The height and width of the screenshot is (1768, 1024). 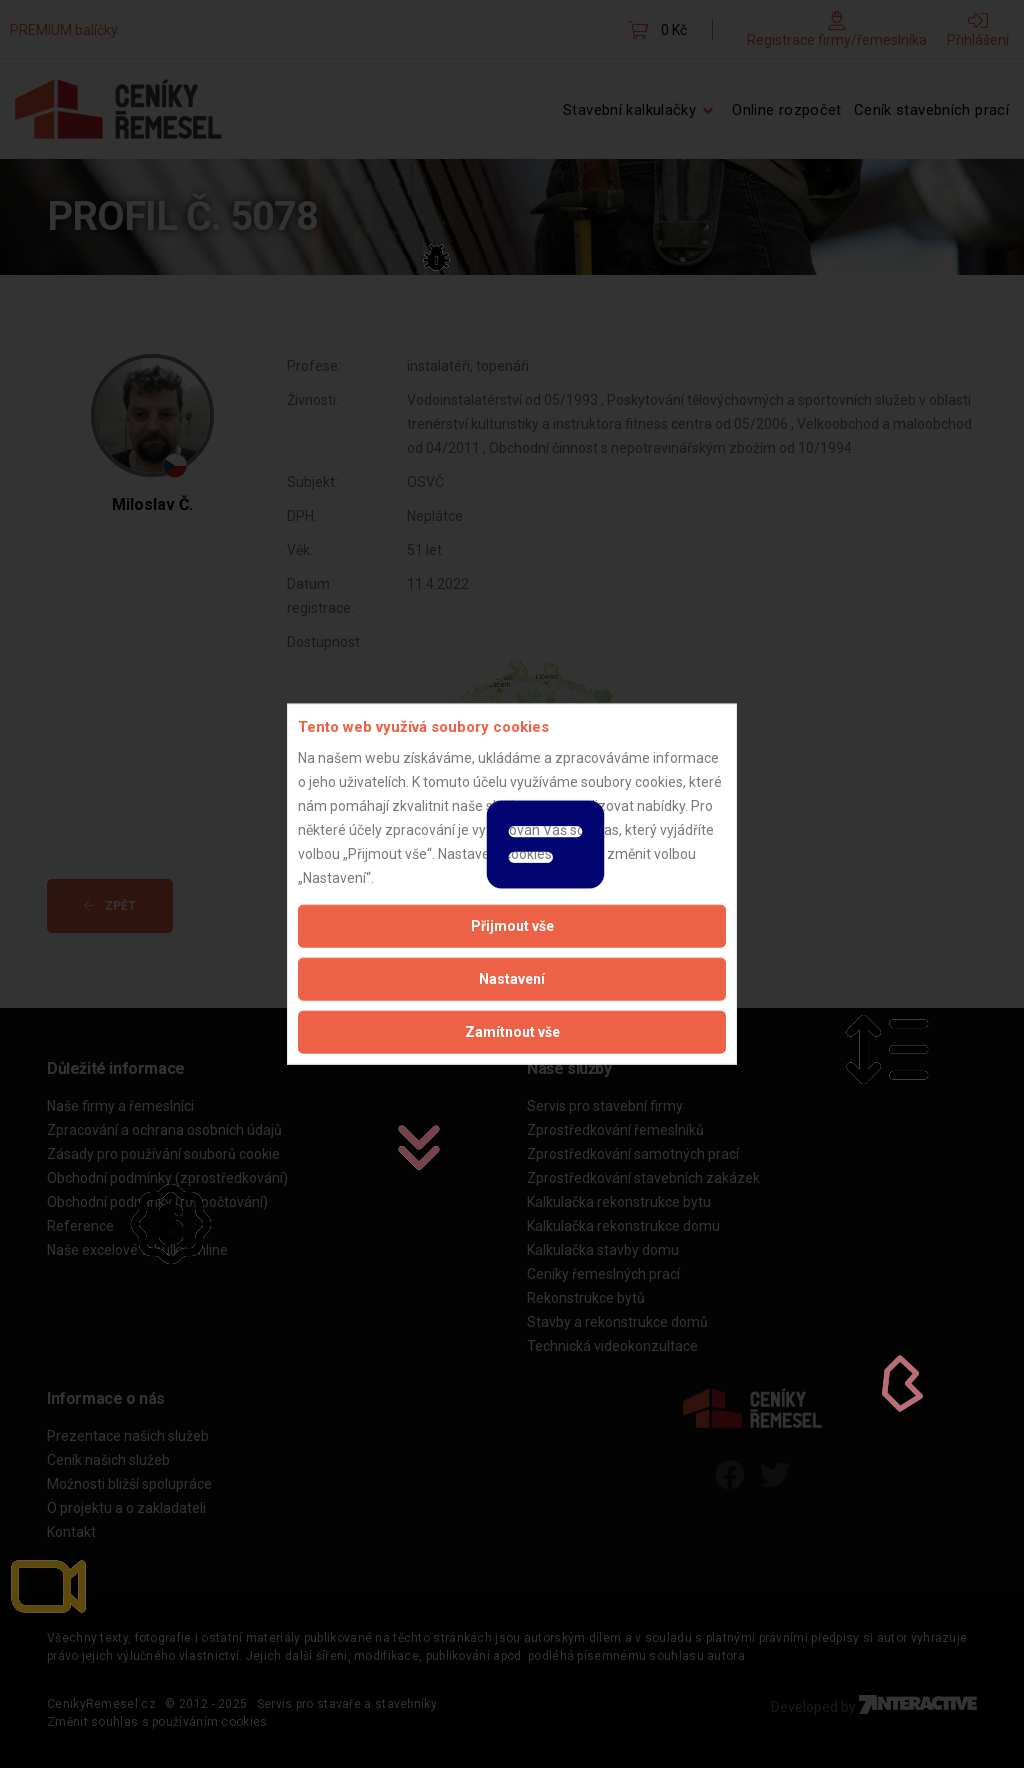 What do you see at coordinates (48, 1586) in the screenshot?
I see `start or join a Zoom meeting` at bounding box center [48, 1586].